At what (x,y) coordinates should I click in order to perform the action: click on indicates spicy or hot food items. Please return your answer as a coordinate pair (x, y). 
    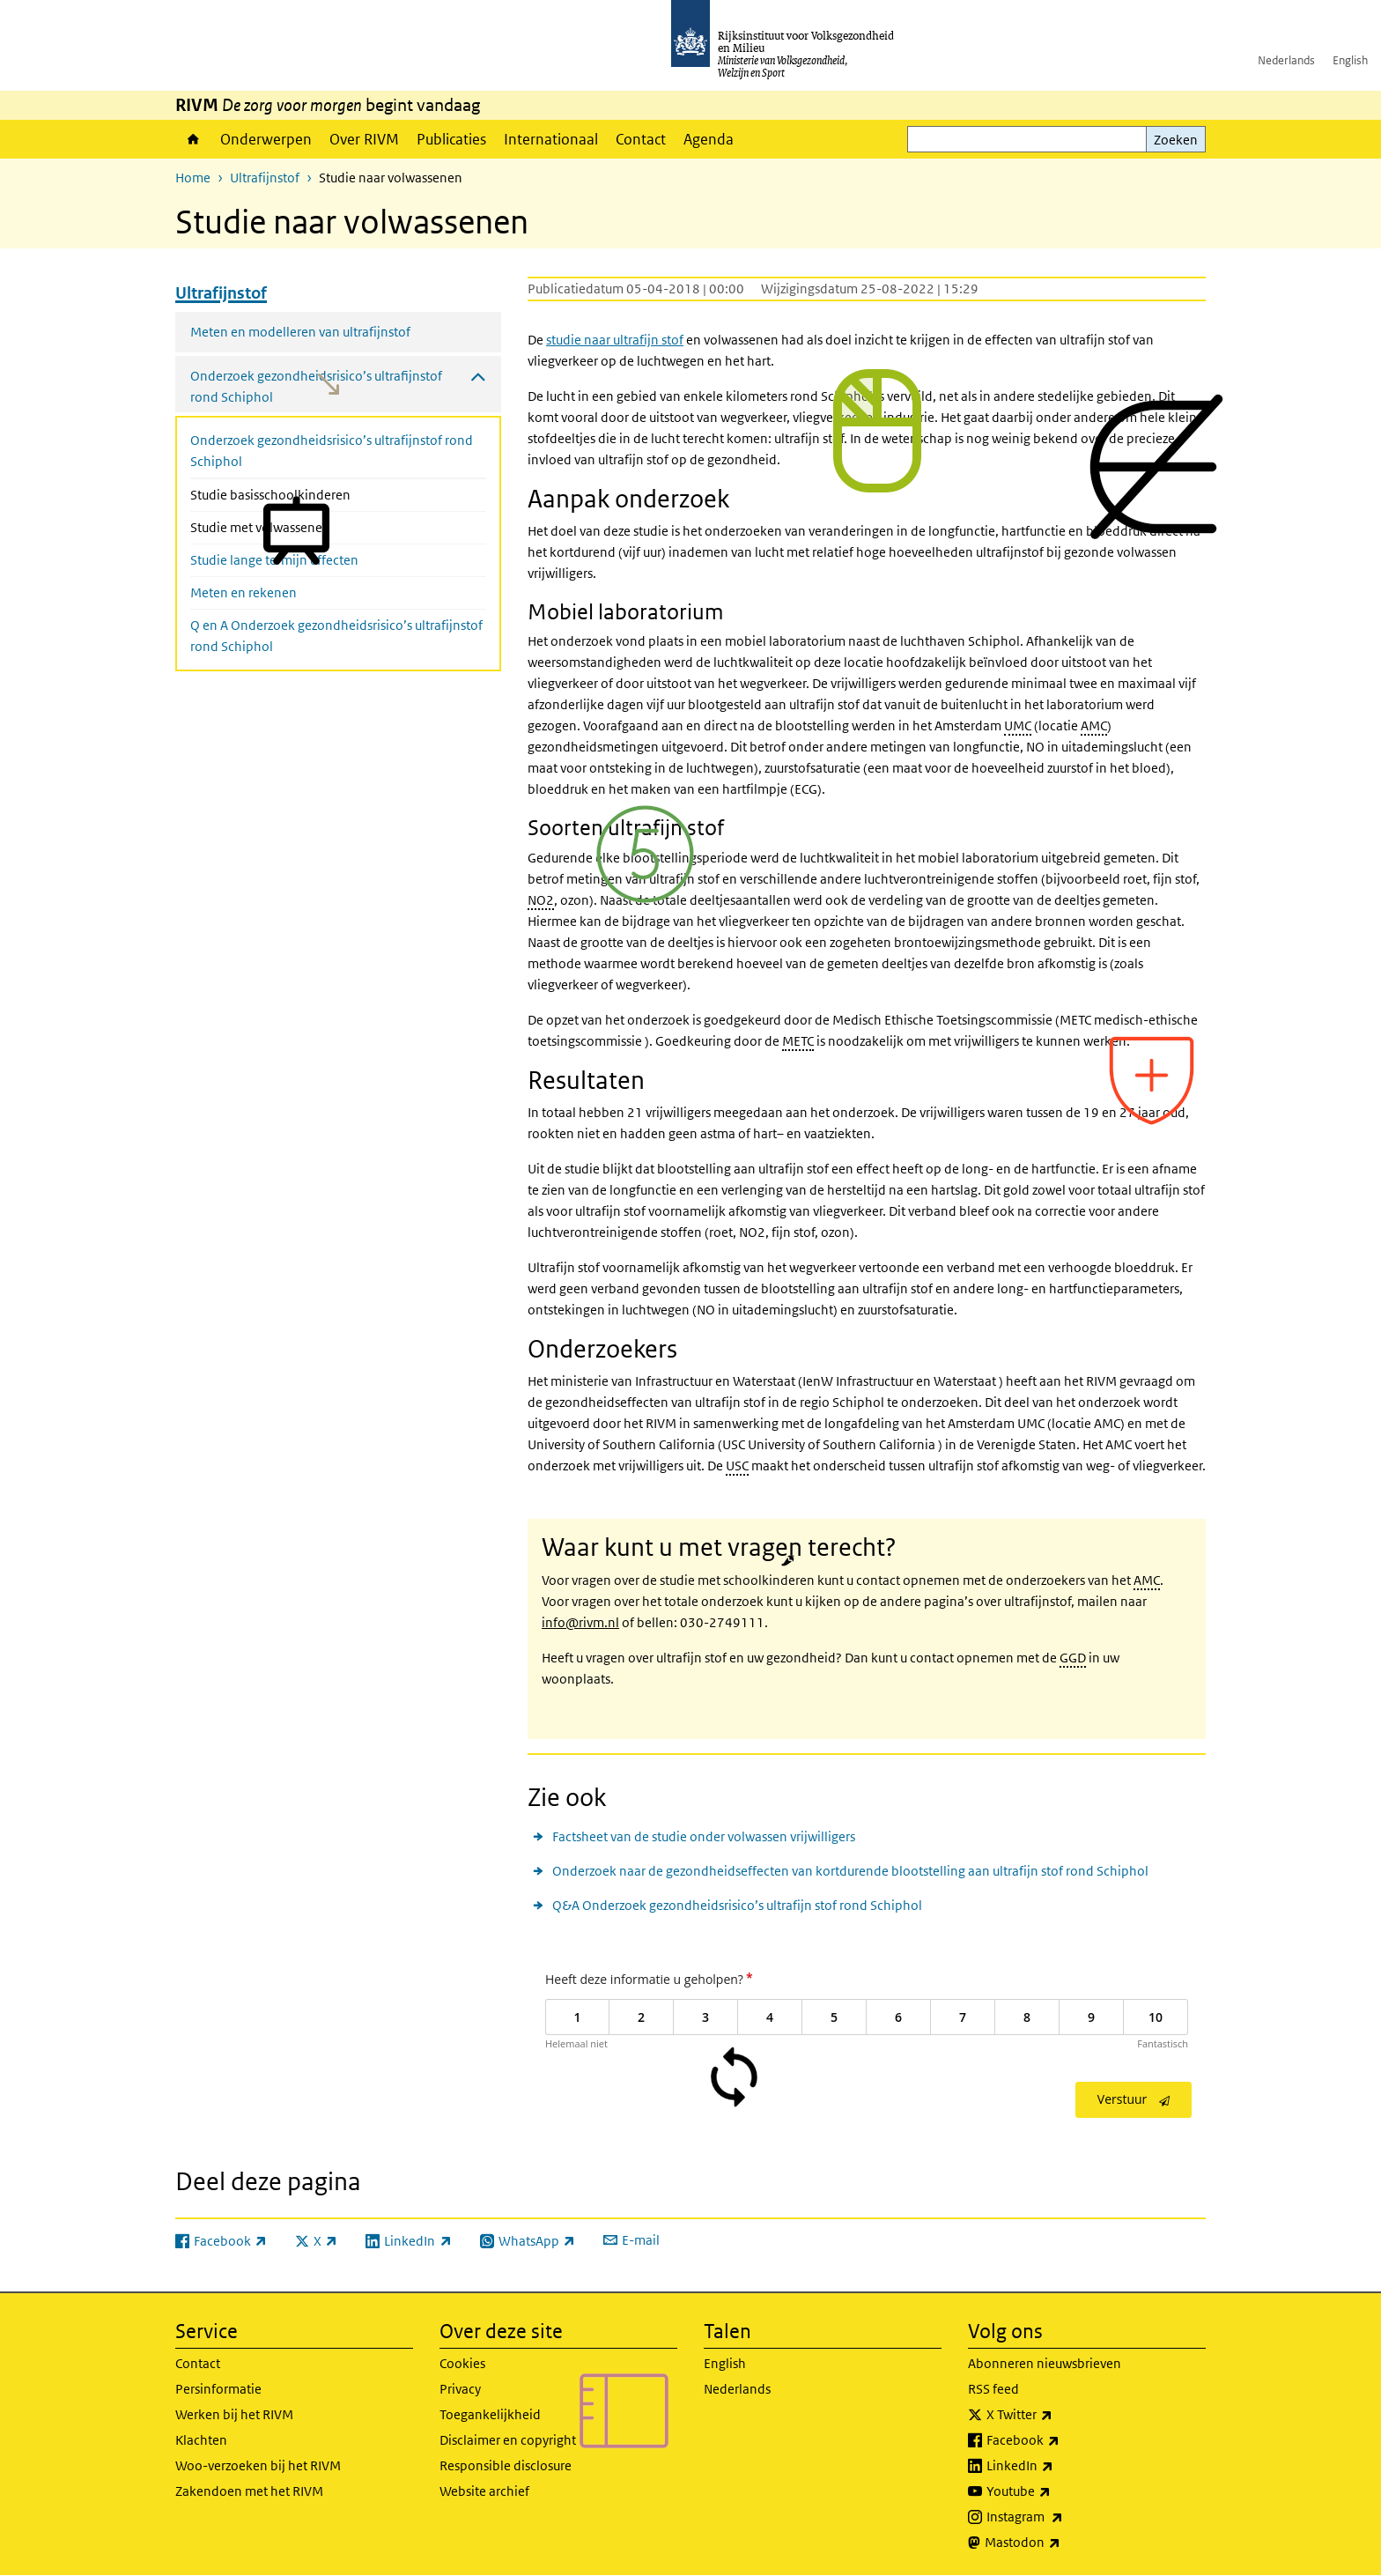
    Looking at the image, I should click on (787, 1560).